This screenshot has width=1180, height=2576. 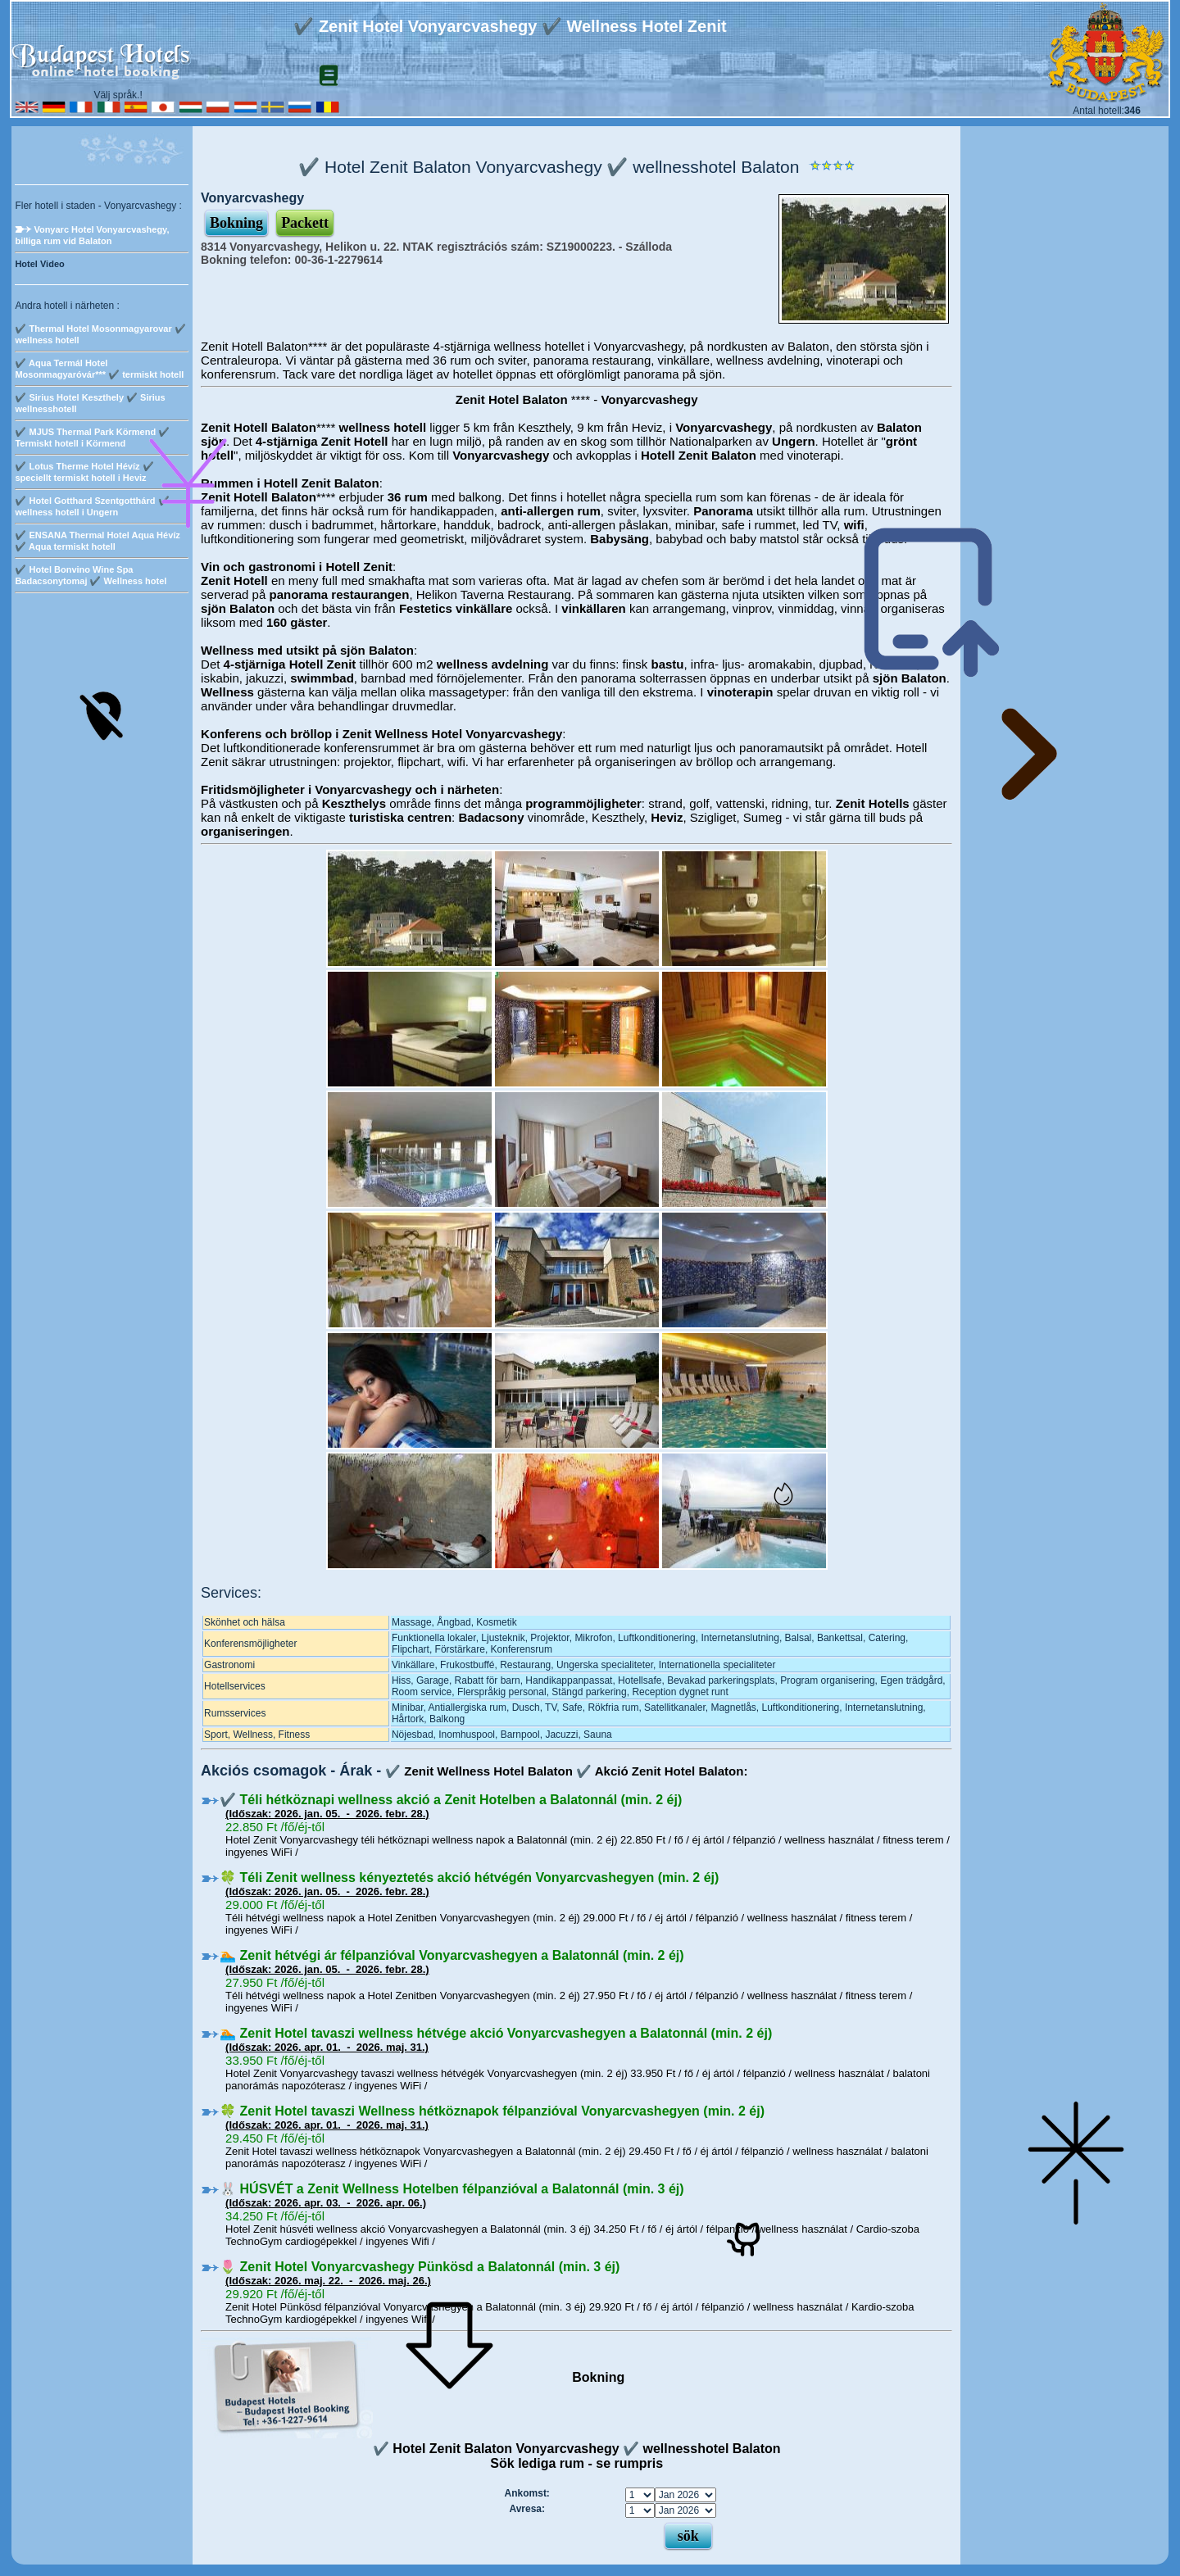 I want to click on link to linktree profile, so click(x=1076, y=2163).